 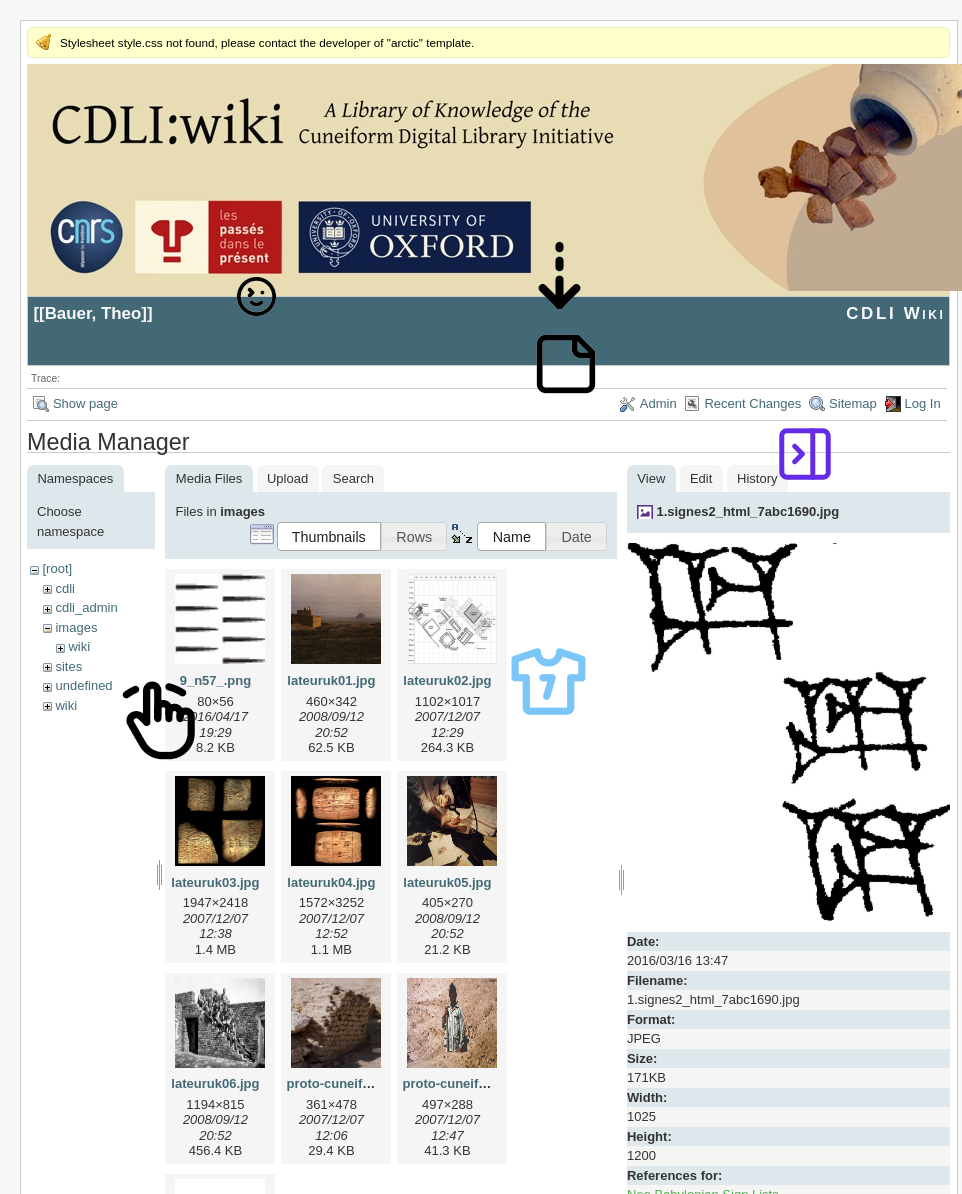 What do you see at coordinates (805, 454) in the screenshot?
I see `close the right side panel` at bounding box center [805, 454].